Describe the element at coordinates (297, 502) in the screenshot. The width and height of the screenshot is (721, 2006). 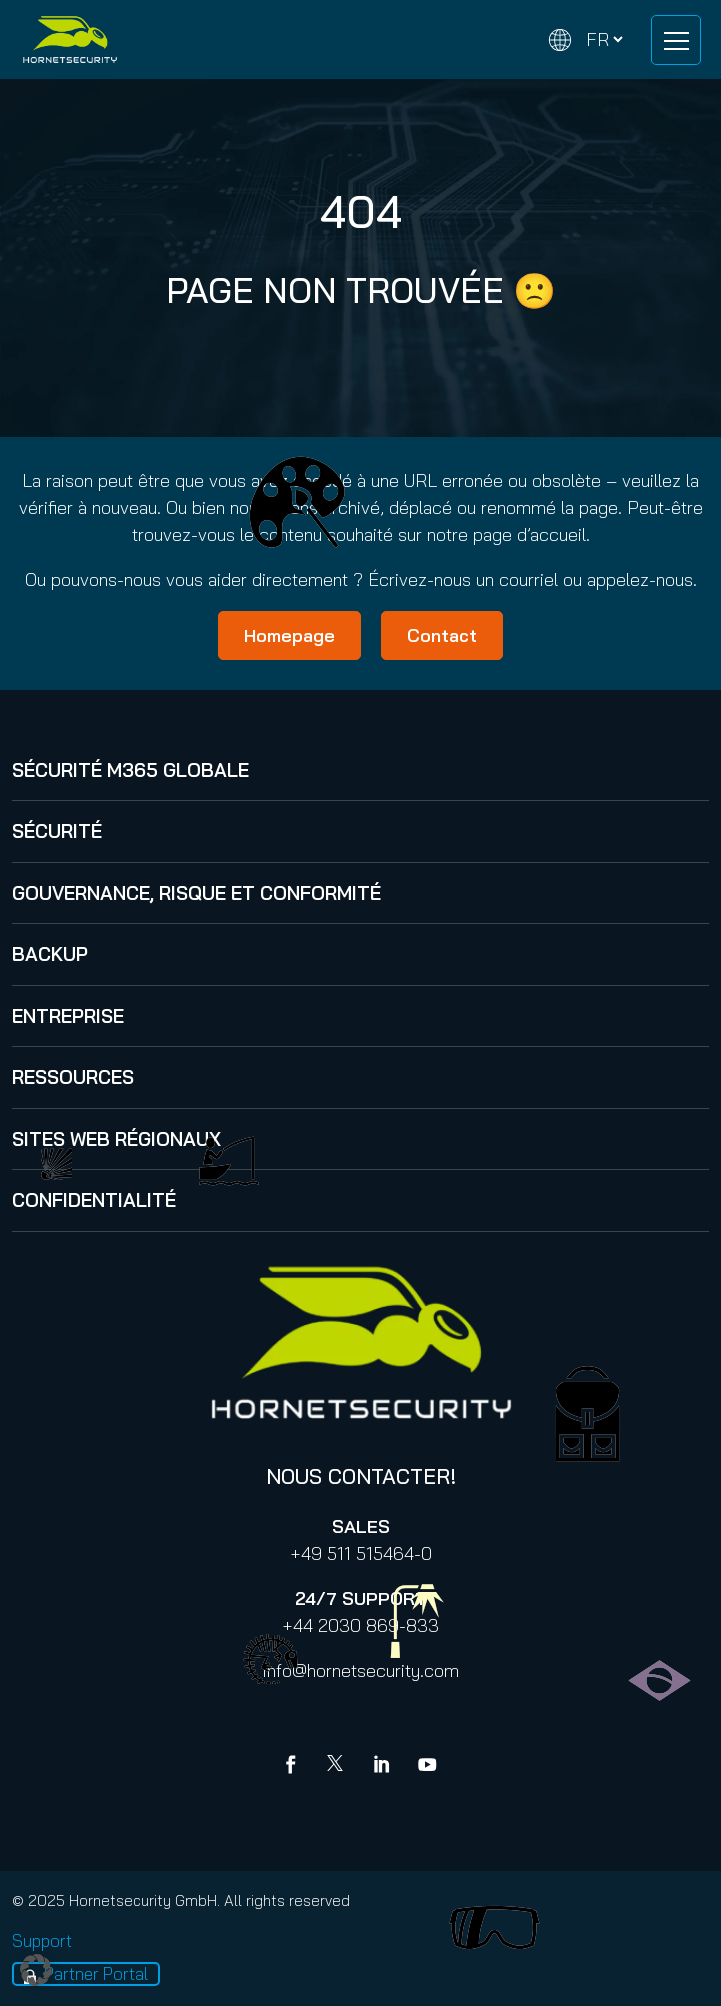
I see `access color or theme customization options` at that location.